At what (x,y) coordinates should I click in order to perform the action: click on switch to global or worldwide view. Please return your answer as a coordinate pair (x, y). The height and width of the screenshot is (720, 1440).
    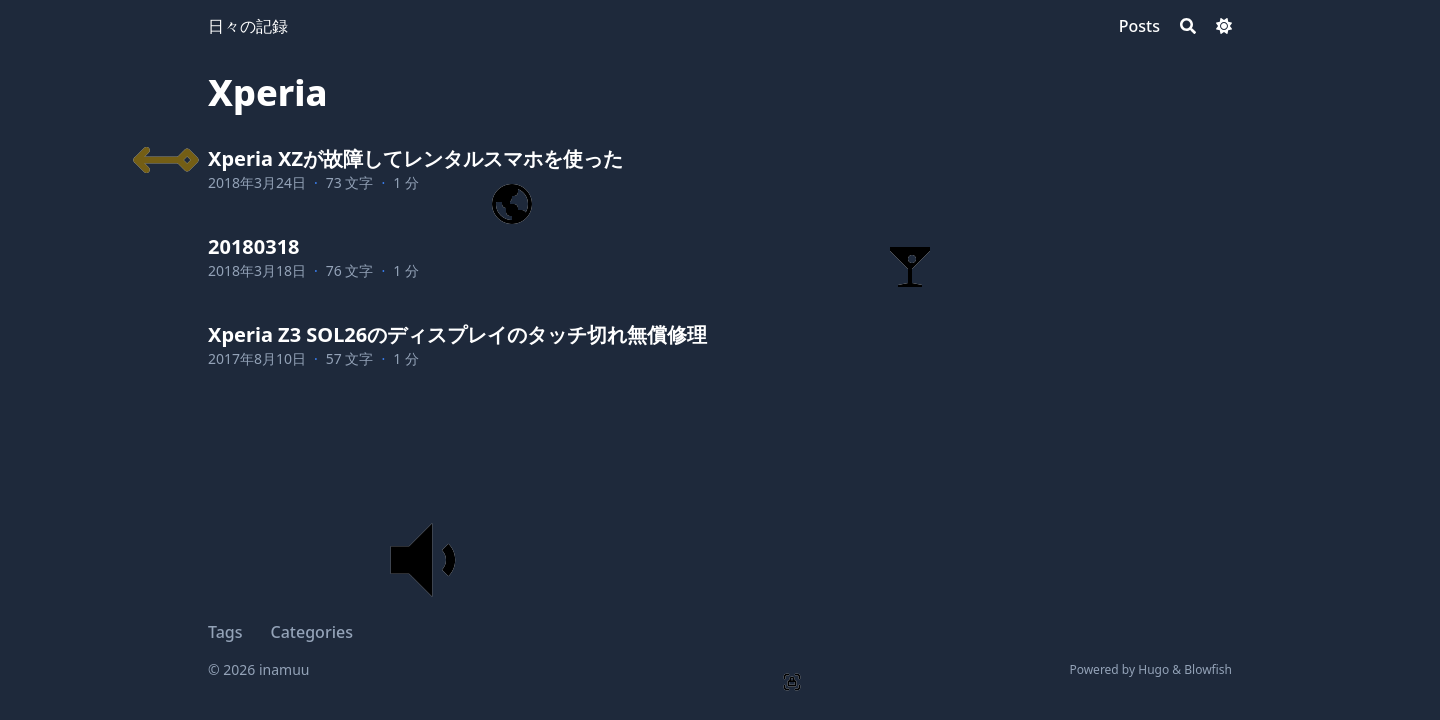
    Looking at the image, I should click on (512, 204).